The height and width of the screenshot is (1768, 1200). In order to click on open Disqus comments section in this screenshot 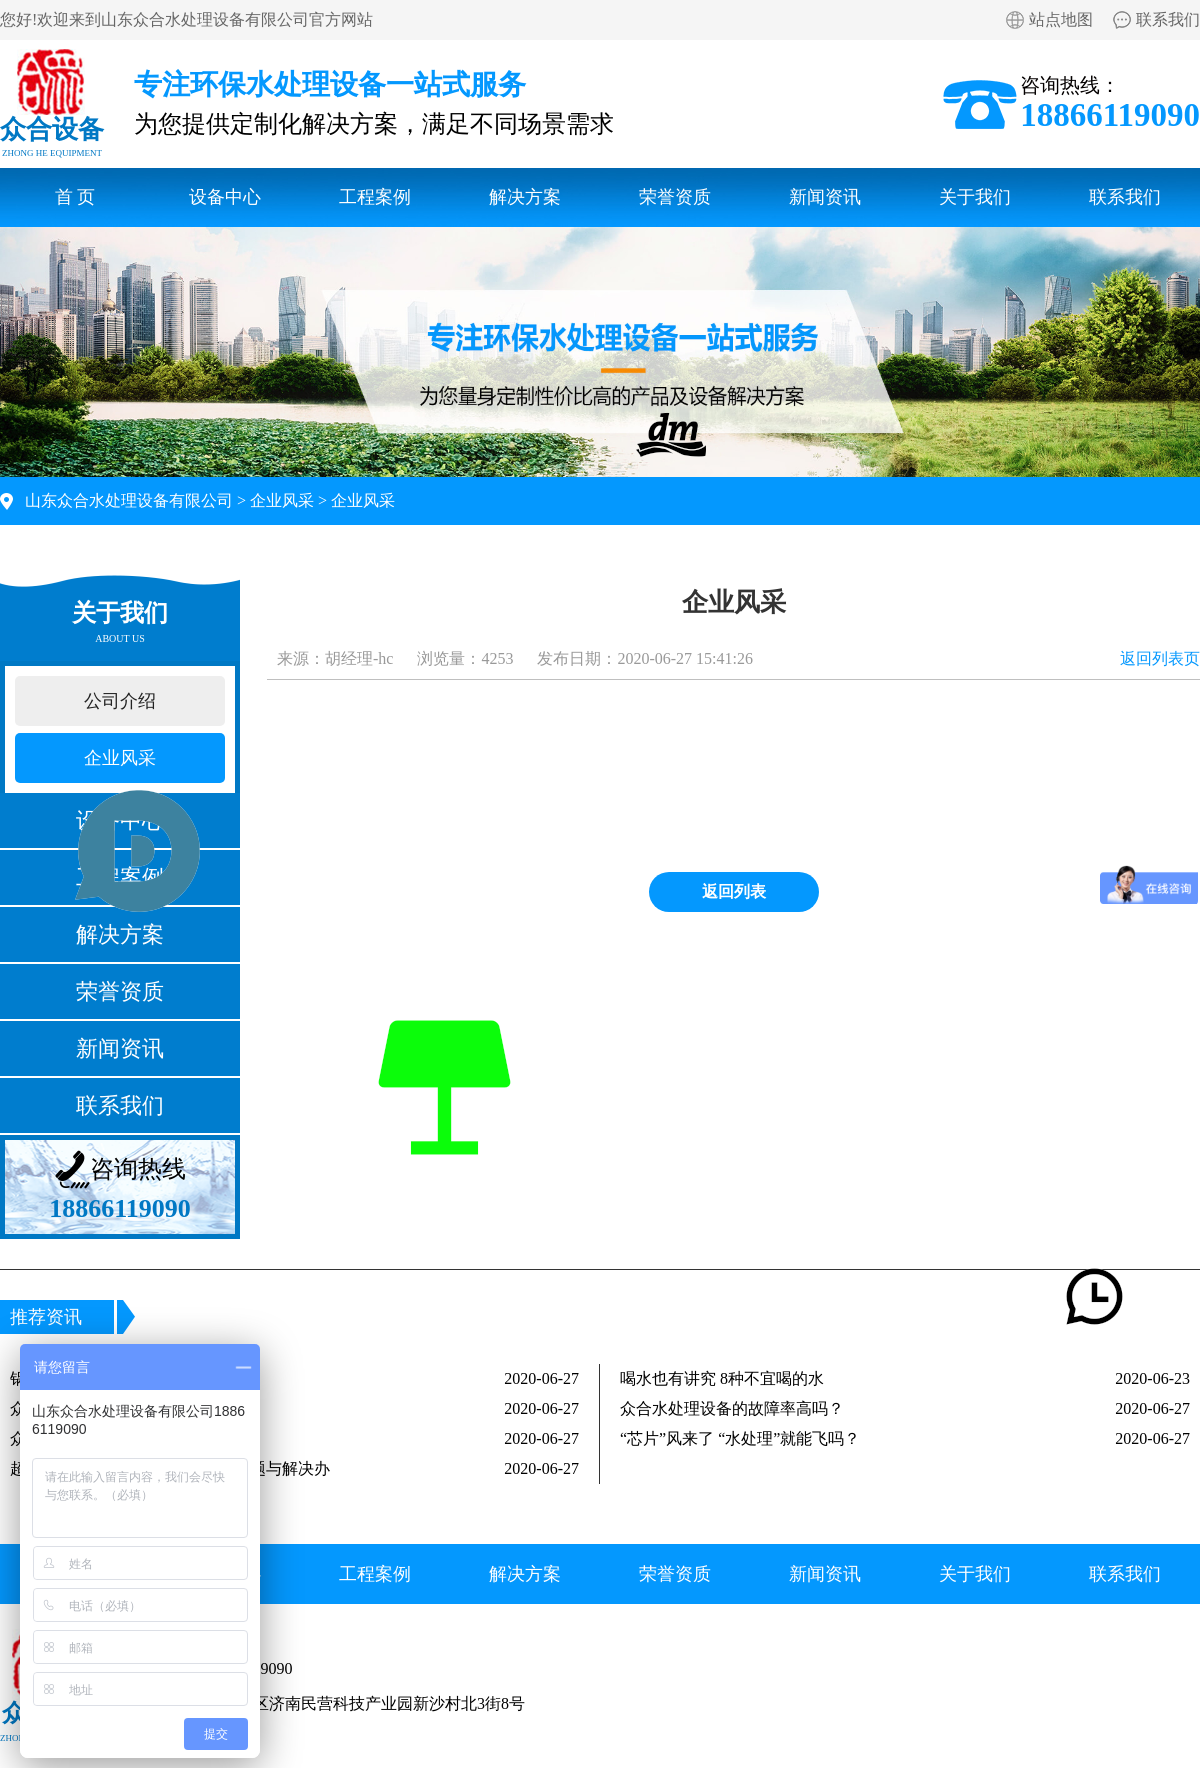, I will do `click(139, 851)`.